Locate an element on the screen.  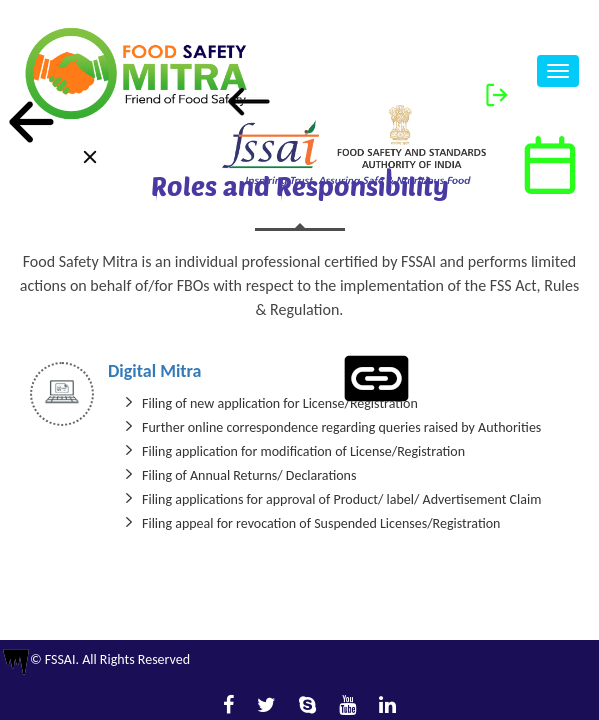
go back to the previous page is located at coordinates (33, 123).